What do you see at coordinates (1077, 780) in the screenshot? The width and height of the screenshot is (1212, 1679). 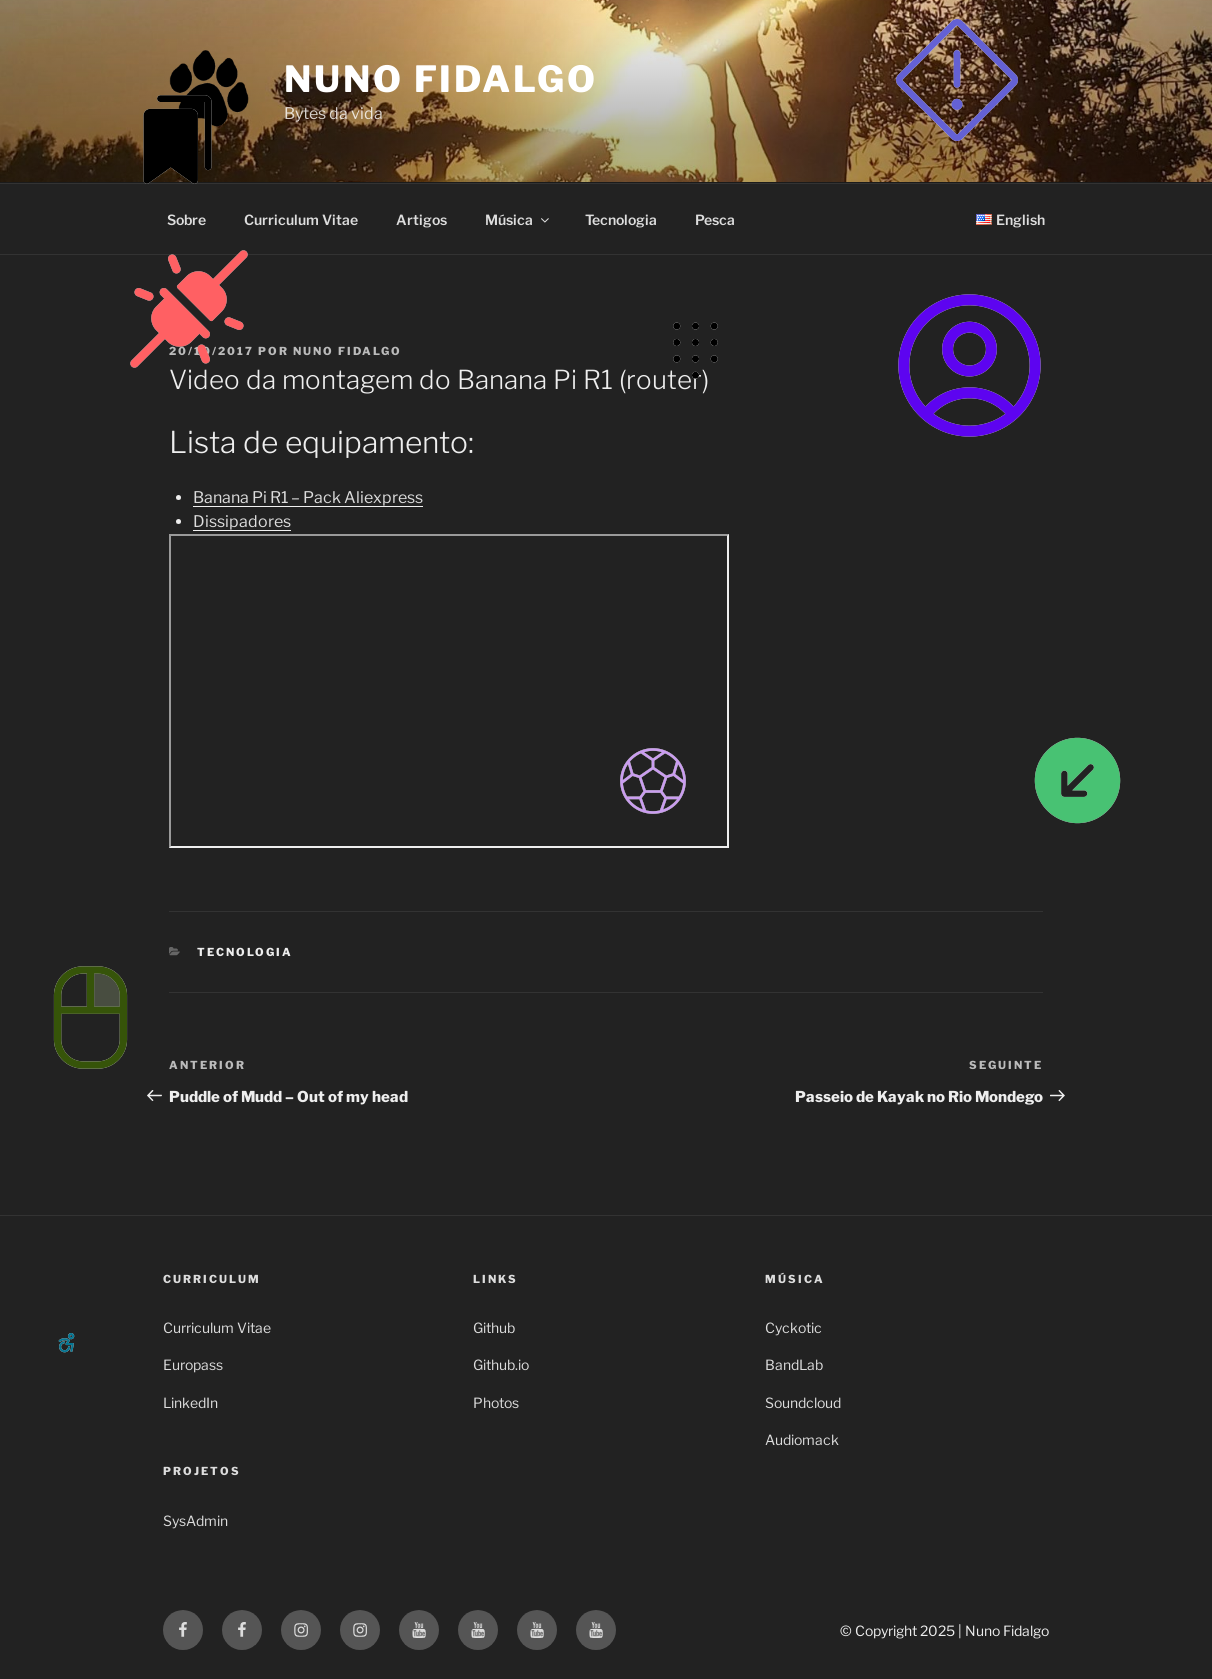 I see `navigate to previous or lower-left content` at bounding box center [1077, 780].